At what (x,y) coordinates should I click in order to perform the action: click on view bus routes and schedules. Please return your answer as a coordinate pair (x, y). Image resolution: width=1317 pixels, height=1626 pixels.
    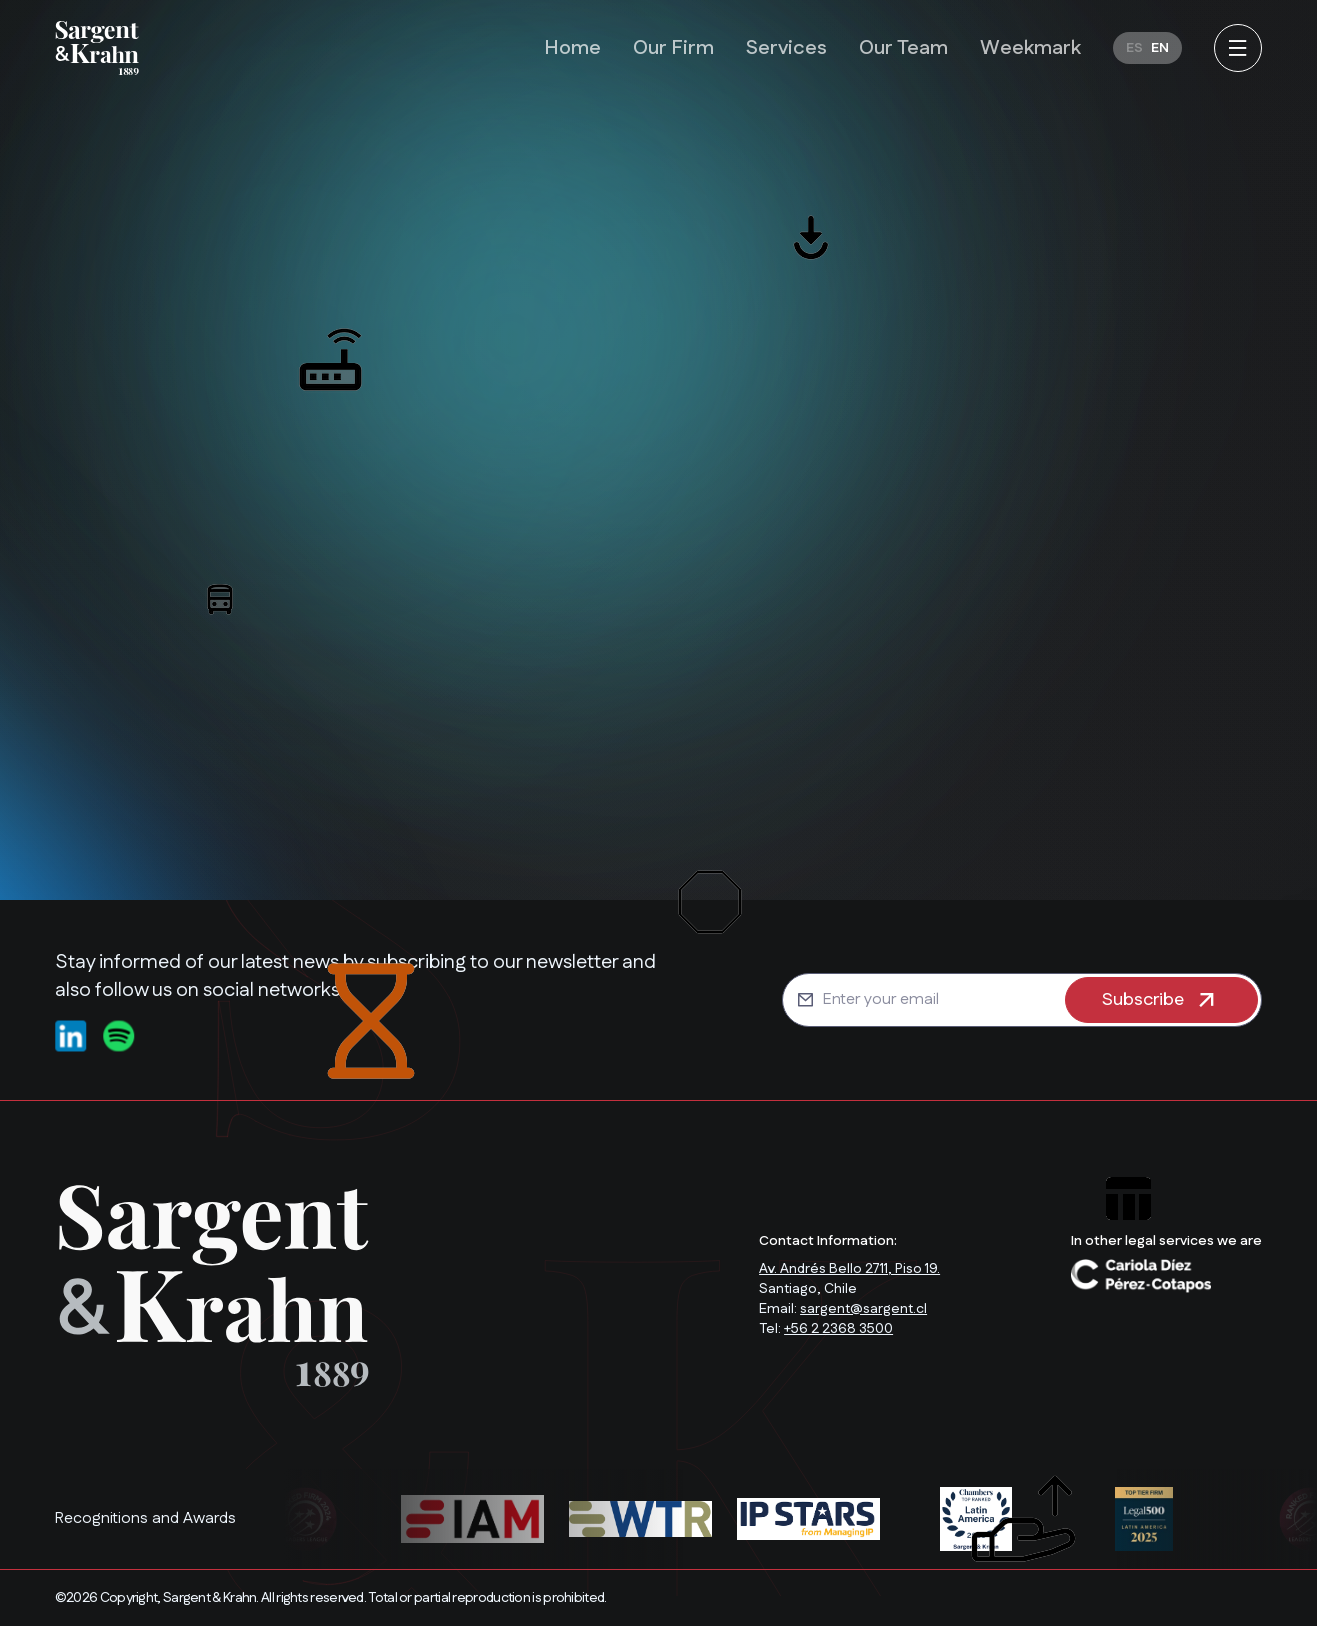
    Looking at the image, I should click on (220, 600).